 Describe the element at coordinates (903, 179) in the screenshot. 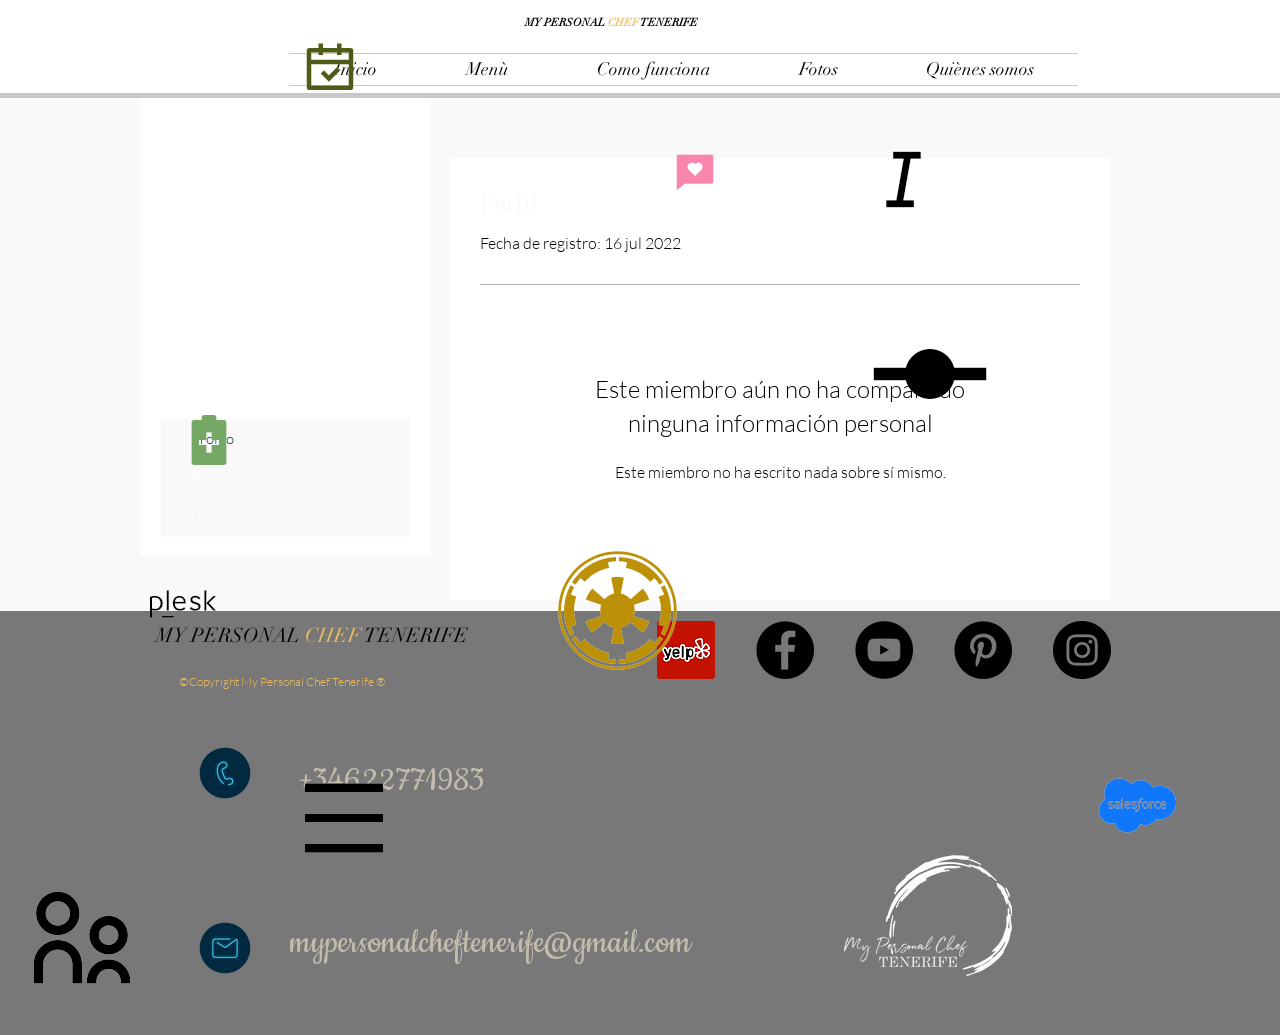

I see `apply italic formatting to selected text` at that location.